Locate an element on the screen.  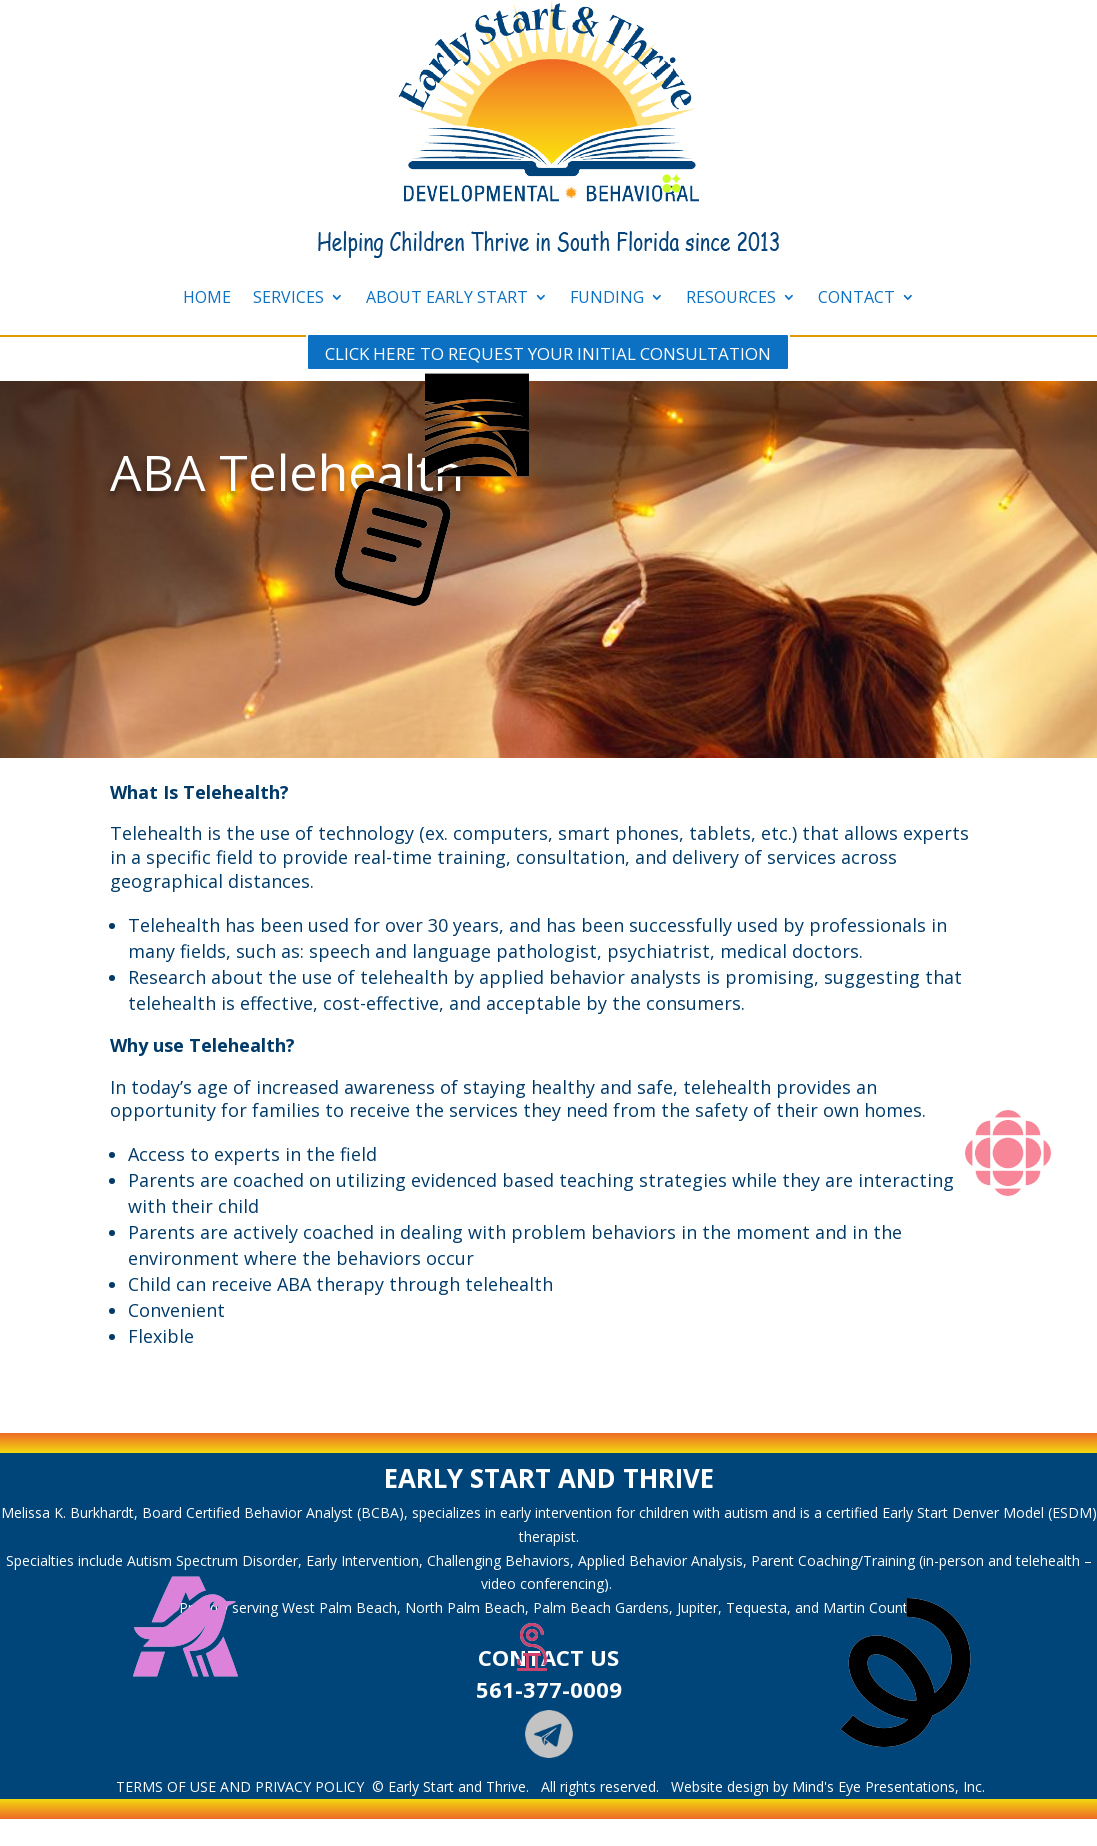
spring creators platform logo is located at coordinates (905, 1672).